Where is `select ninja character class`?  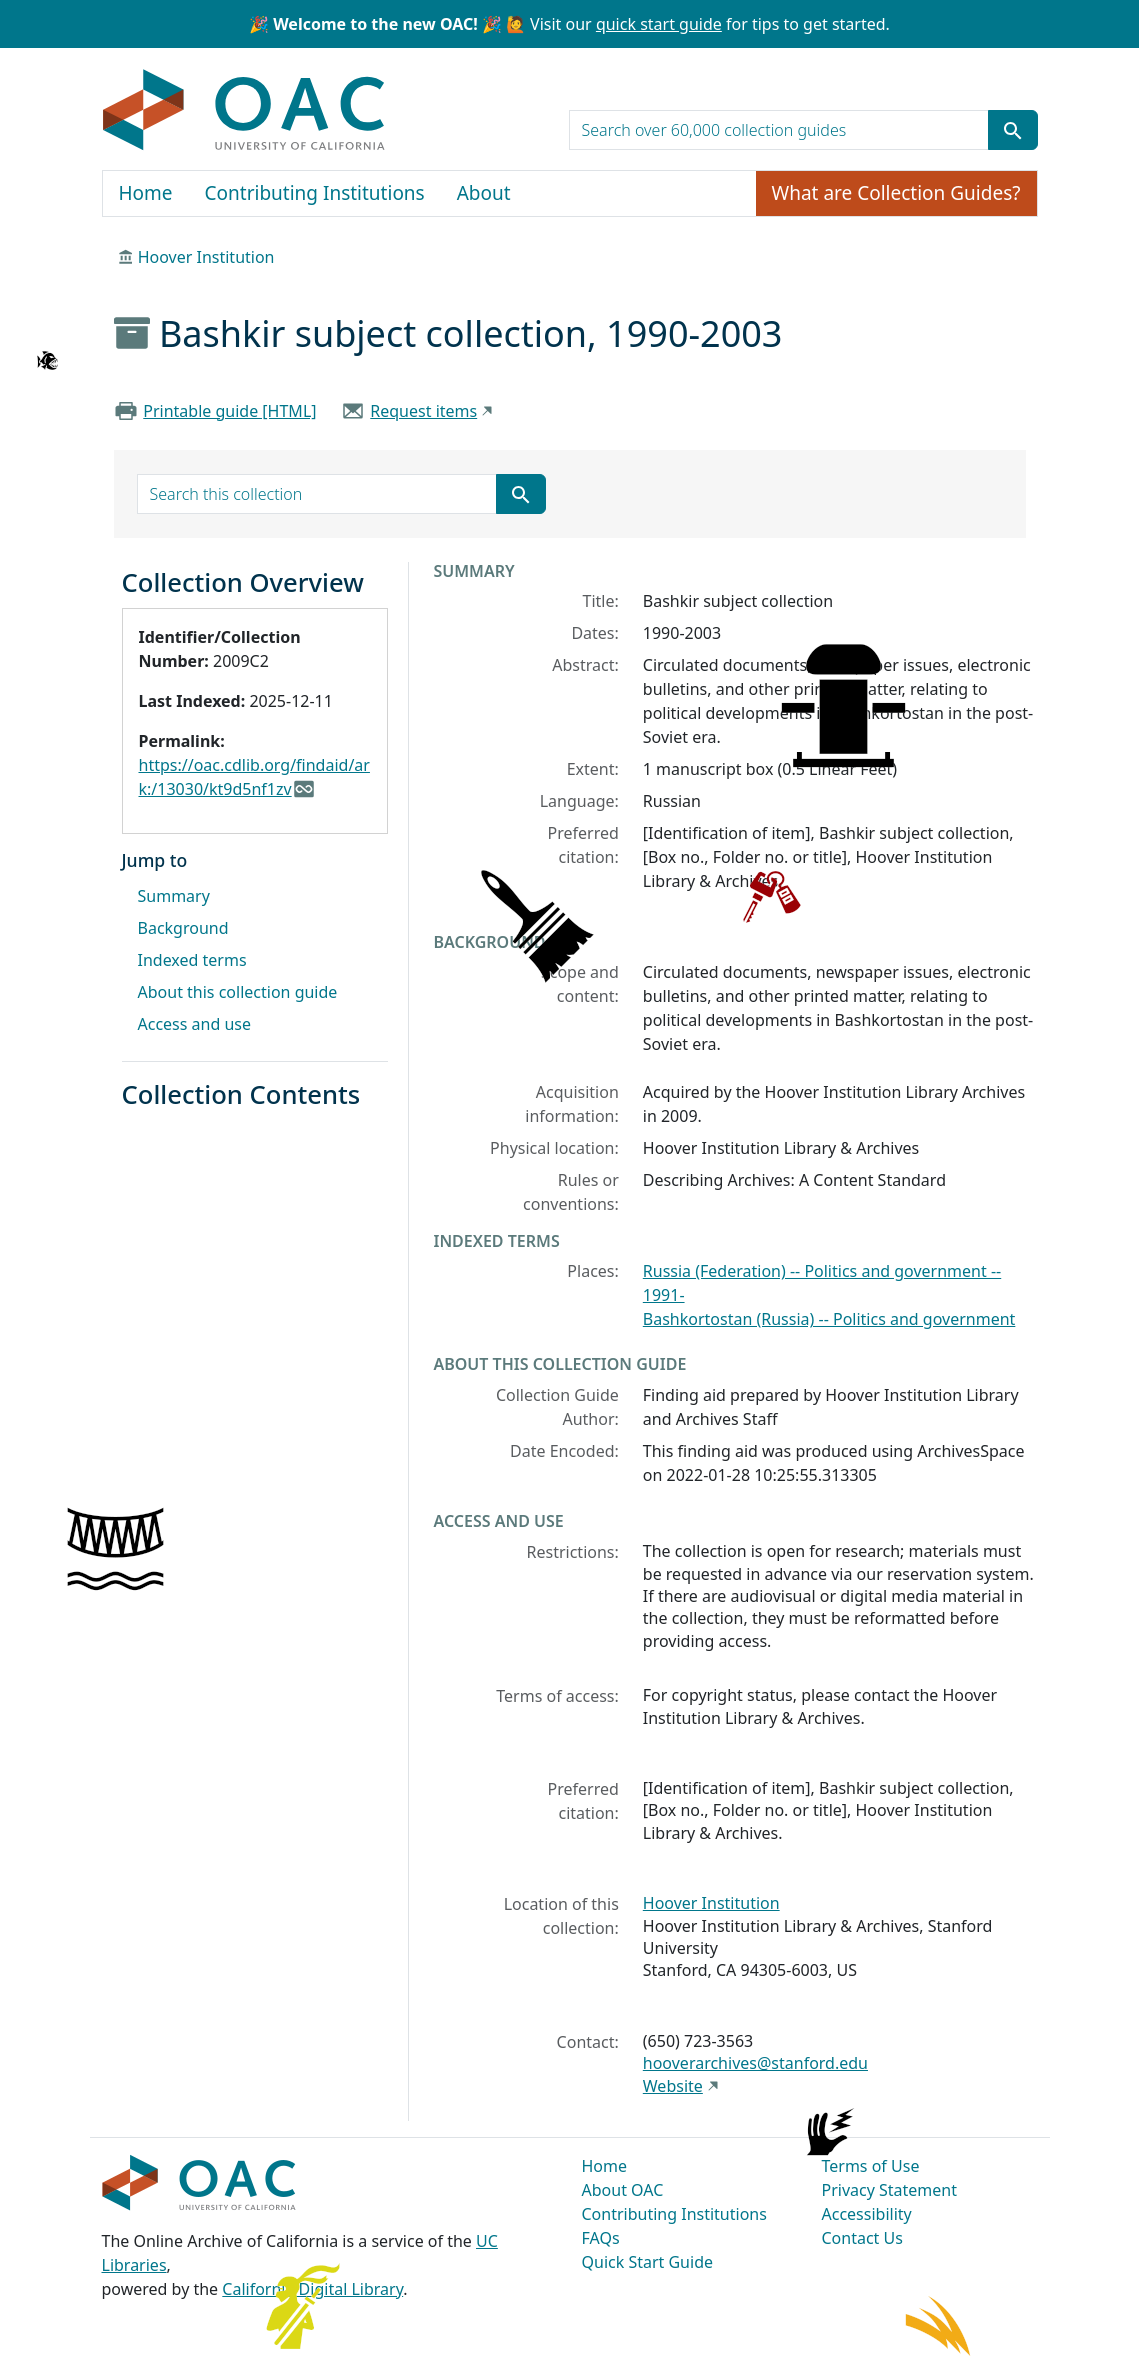 select ninja character class is located at coordinates (303, 2306).